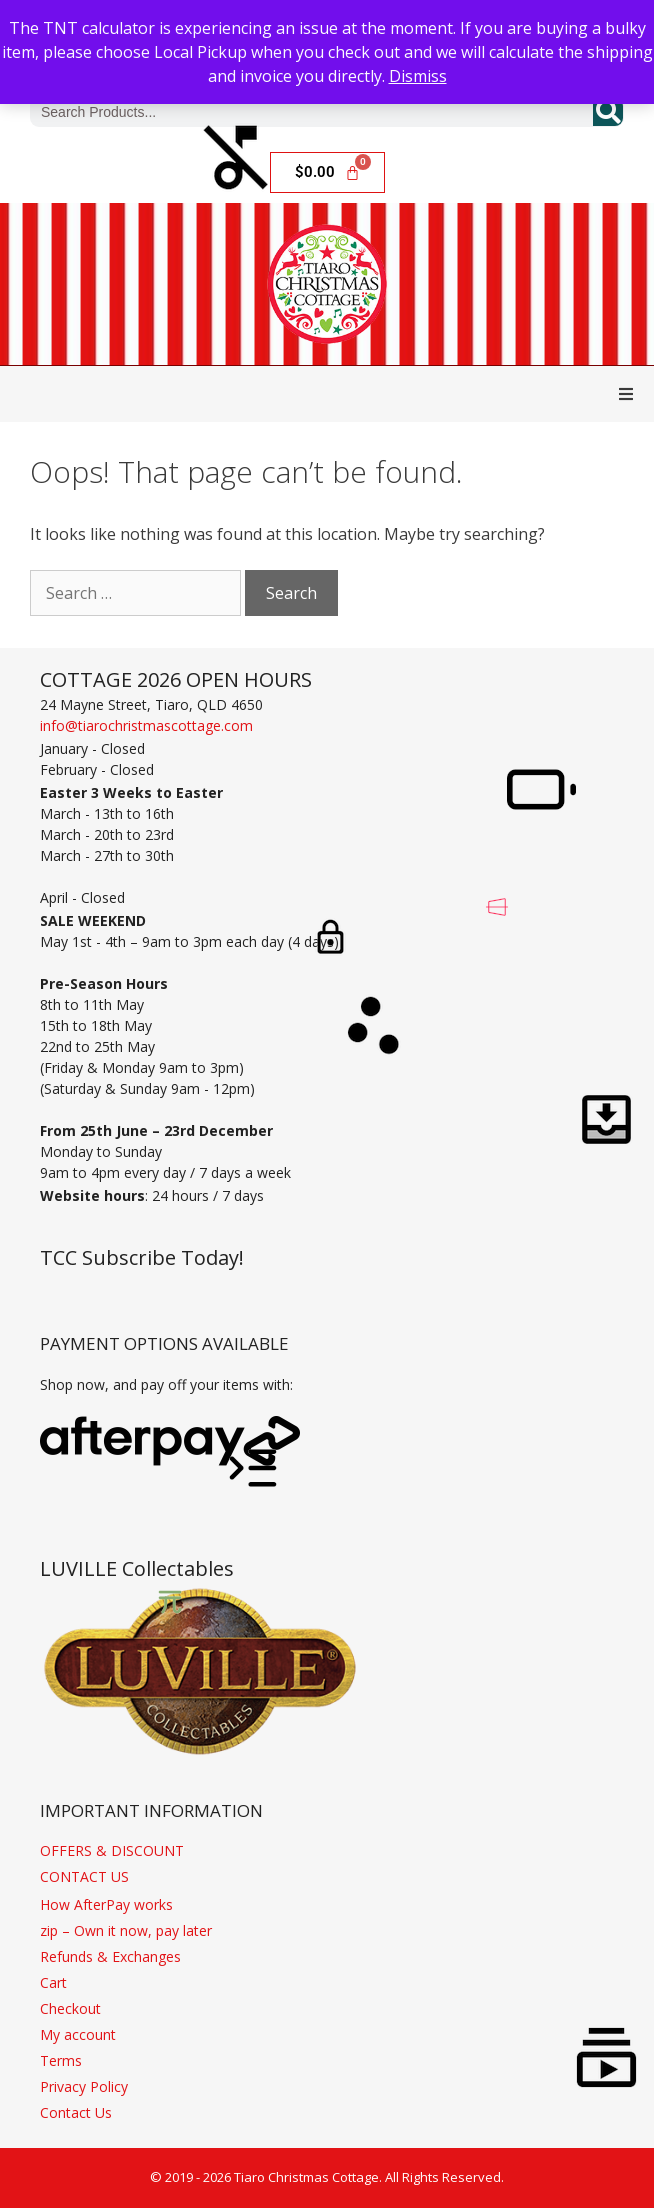 This screenshot has width=654, height=2208. What do you see at coordinates (253, 1468) in the screenshot?
I see `increase list indentation` at bounding box center [253, 1468].